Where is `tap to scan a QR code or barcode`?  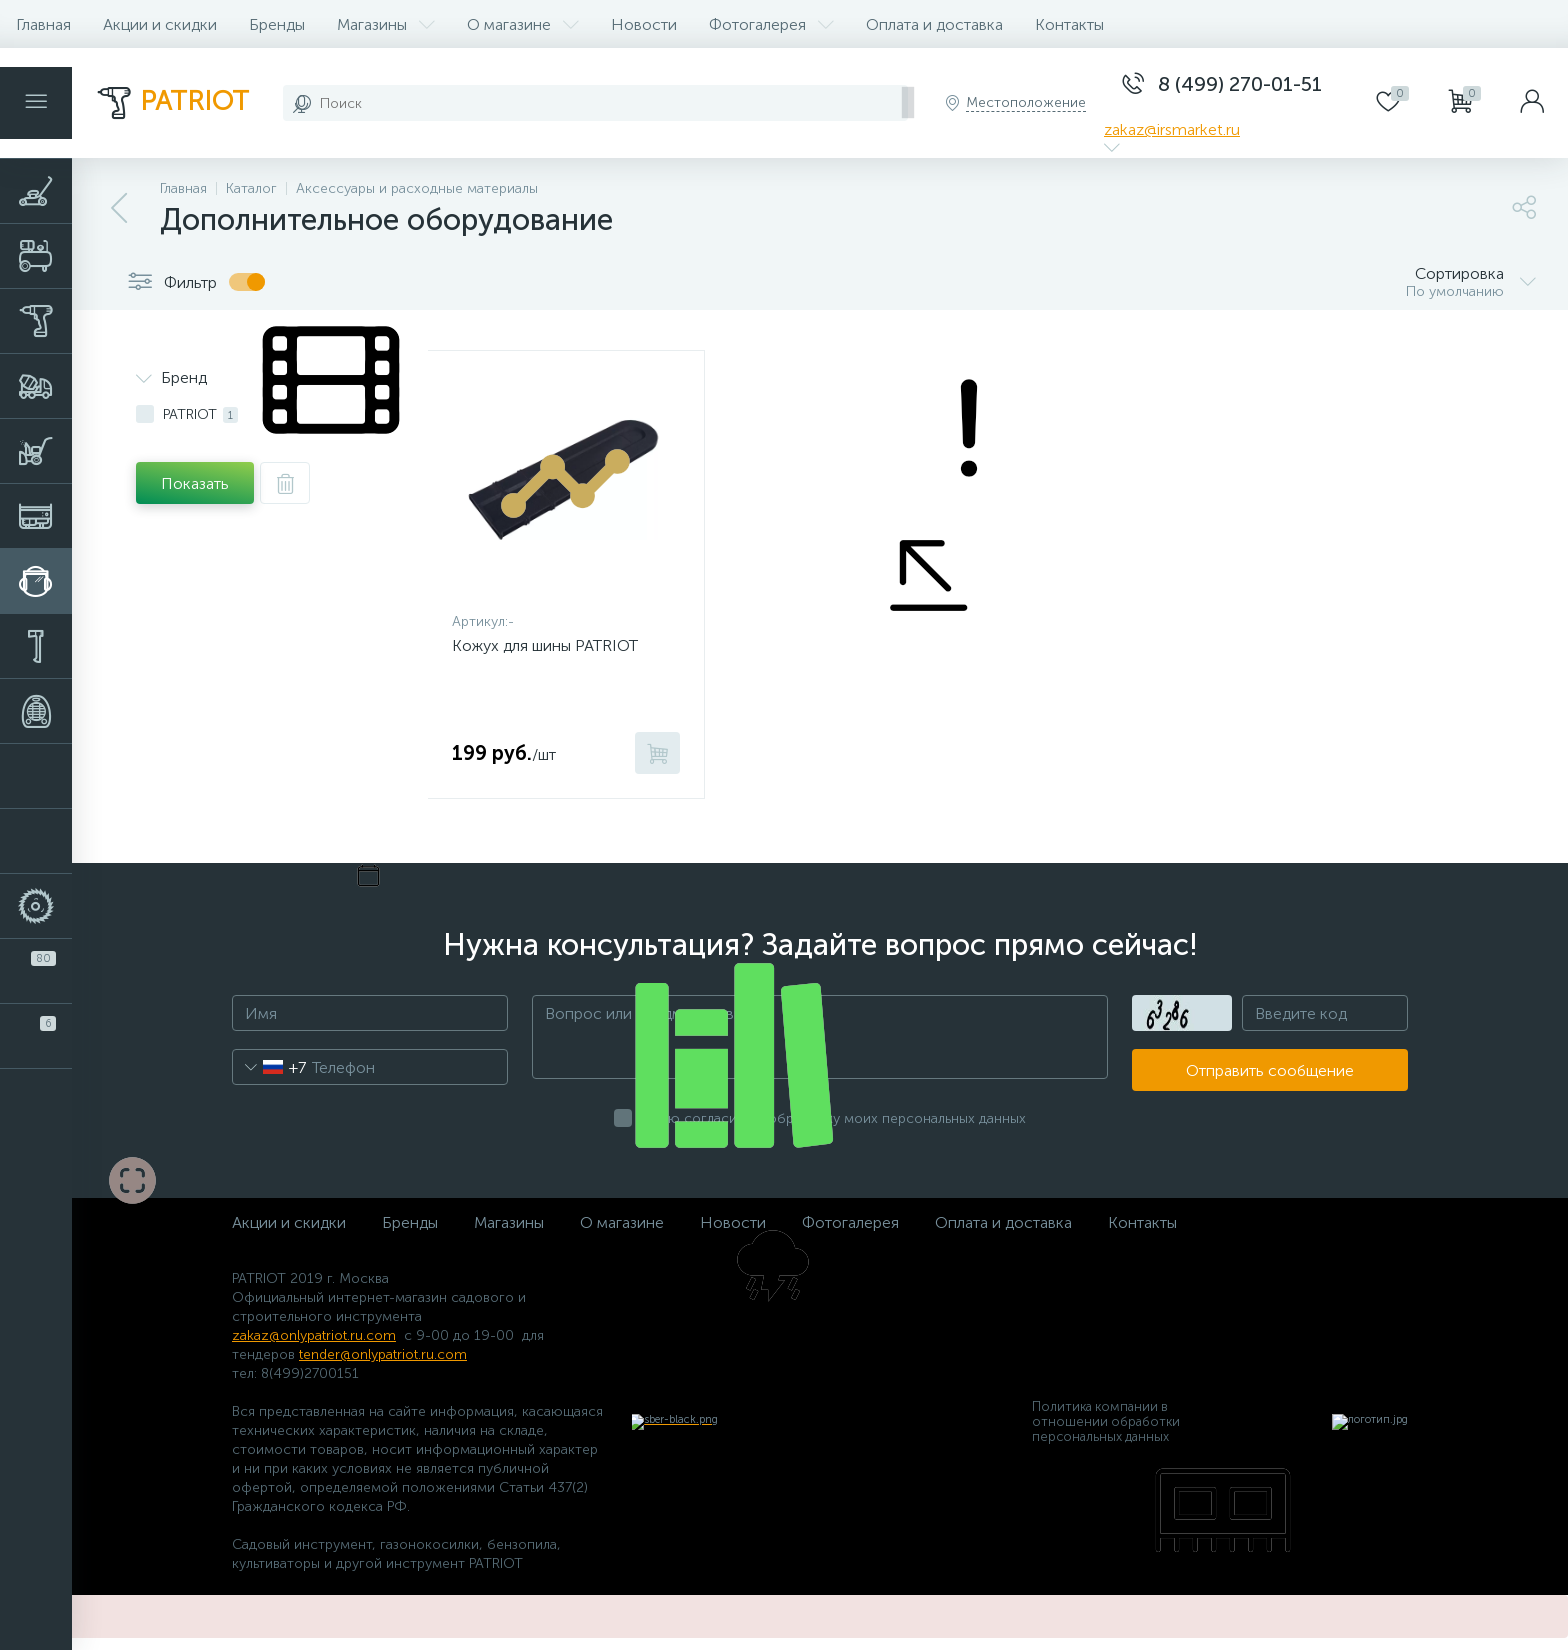 tap to scan a QR code or barcode is located at coordinates (132, 1180).